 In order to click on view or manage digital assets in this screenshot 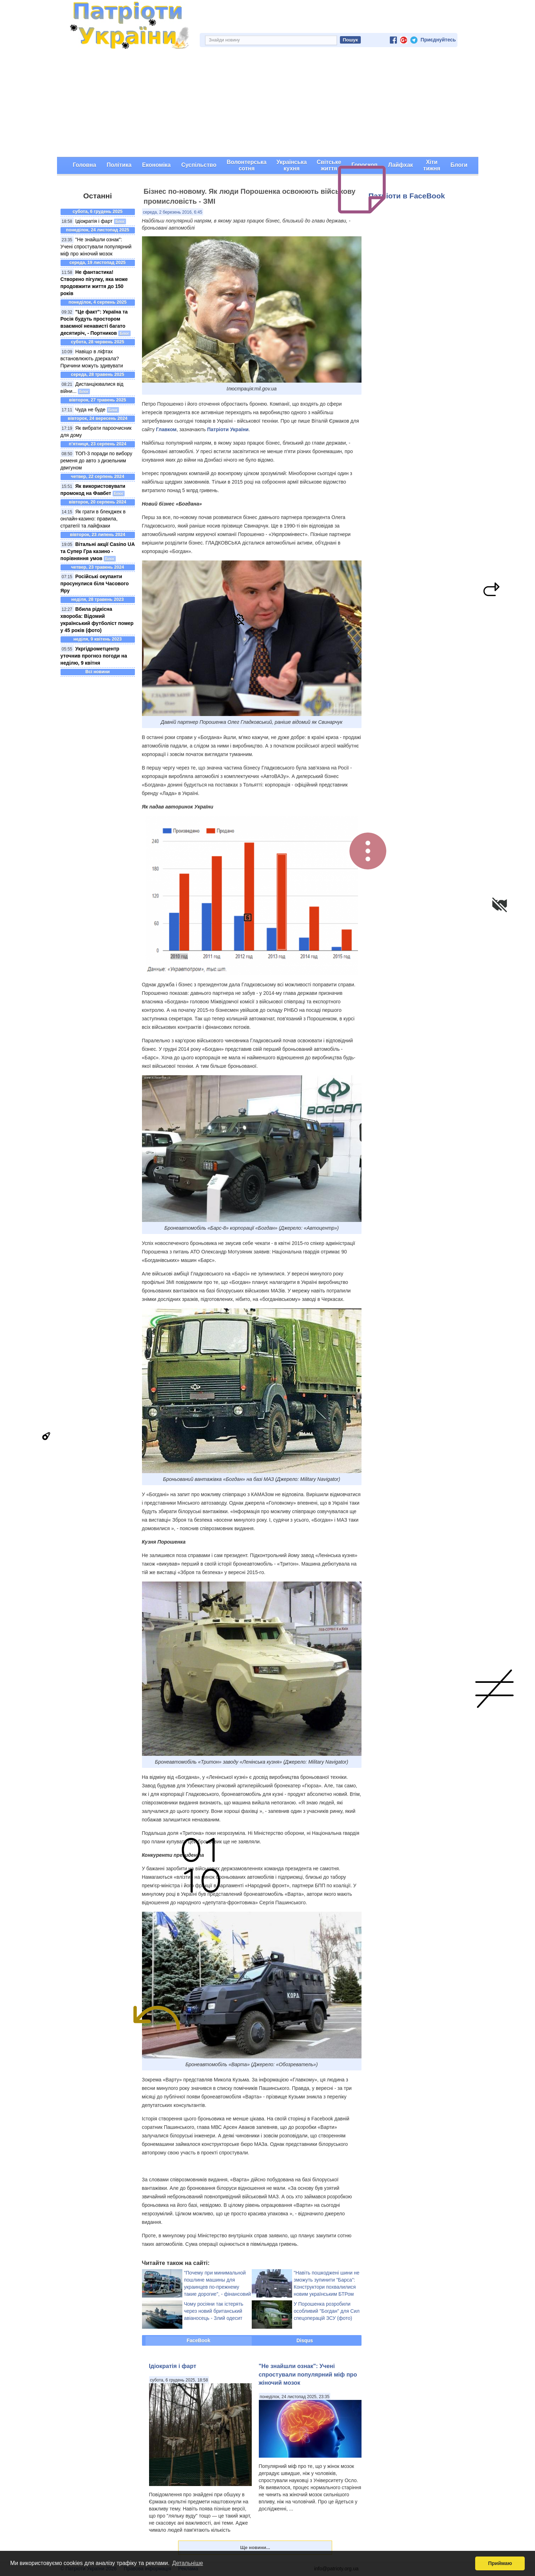, I will do `click(46, 1436)`.